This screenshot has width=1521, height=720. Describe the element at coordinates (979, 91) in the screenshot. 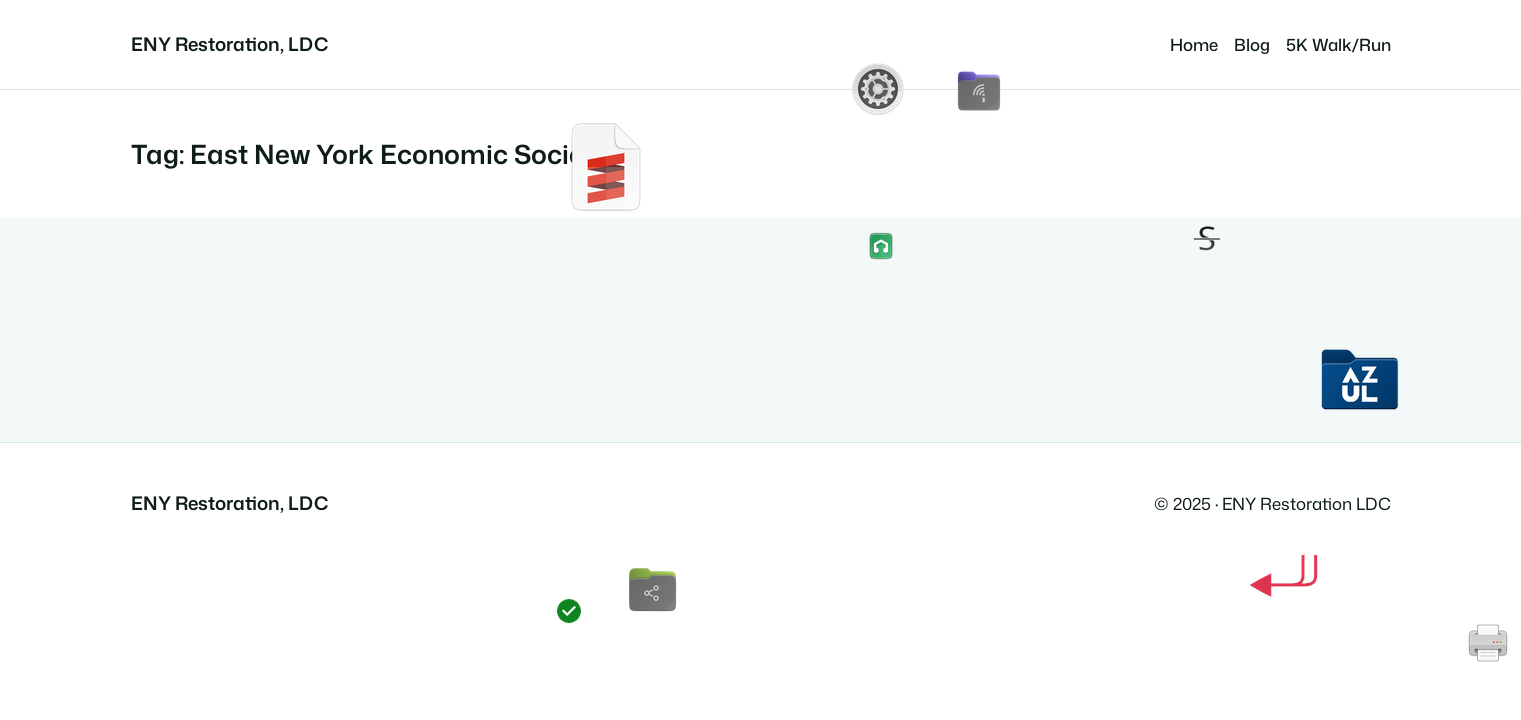

I see `open insync cloud sync folder` at that location.